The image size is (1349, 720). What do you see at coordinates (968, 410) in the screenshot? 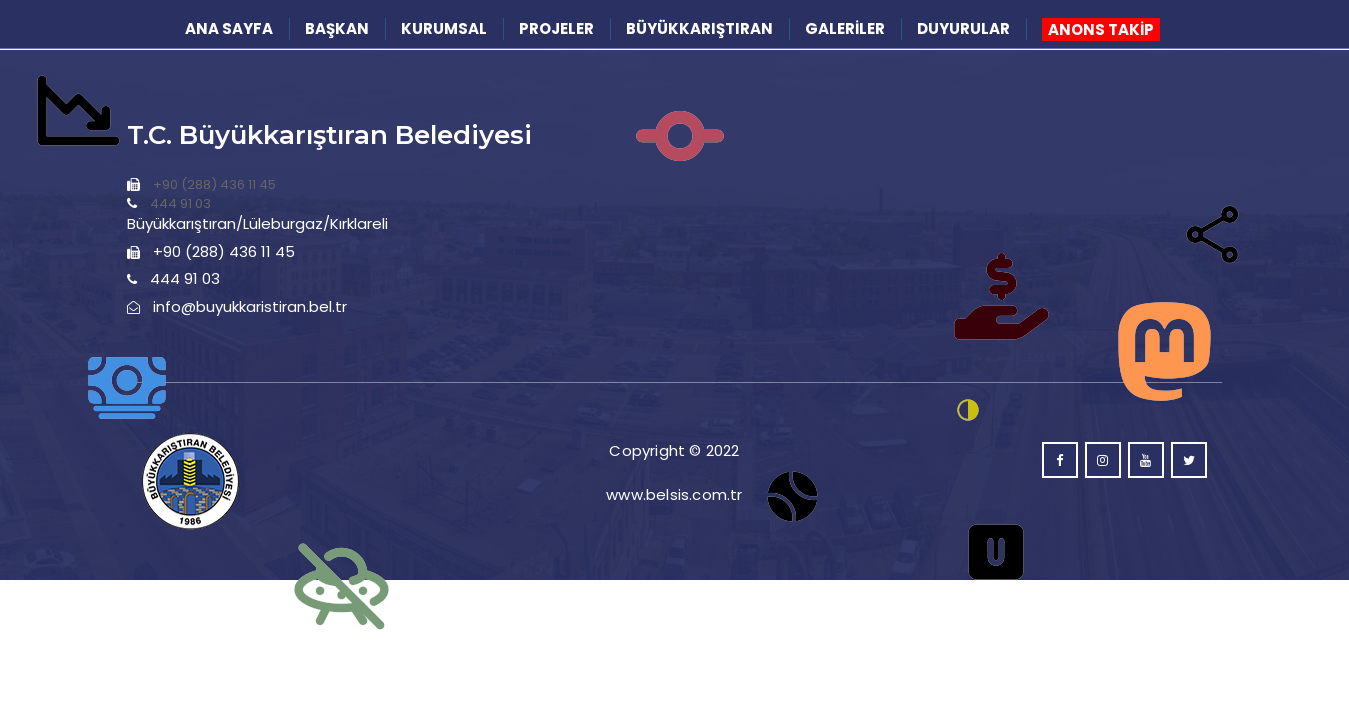
I see `toggle between light and dark mode` at bounding box center [968, 410].